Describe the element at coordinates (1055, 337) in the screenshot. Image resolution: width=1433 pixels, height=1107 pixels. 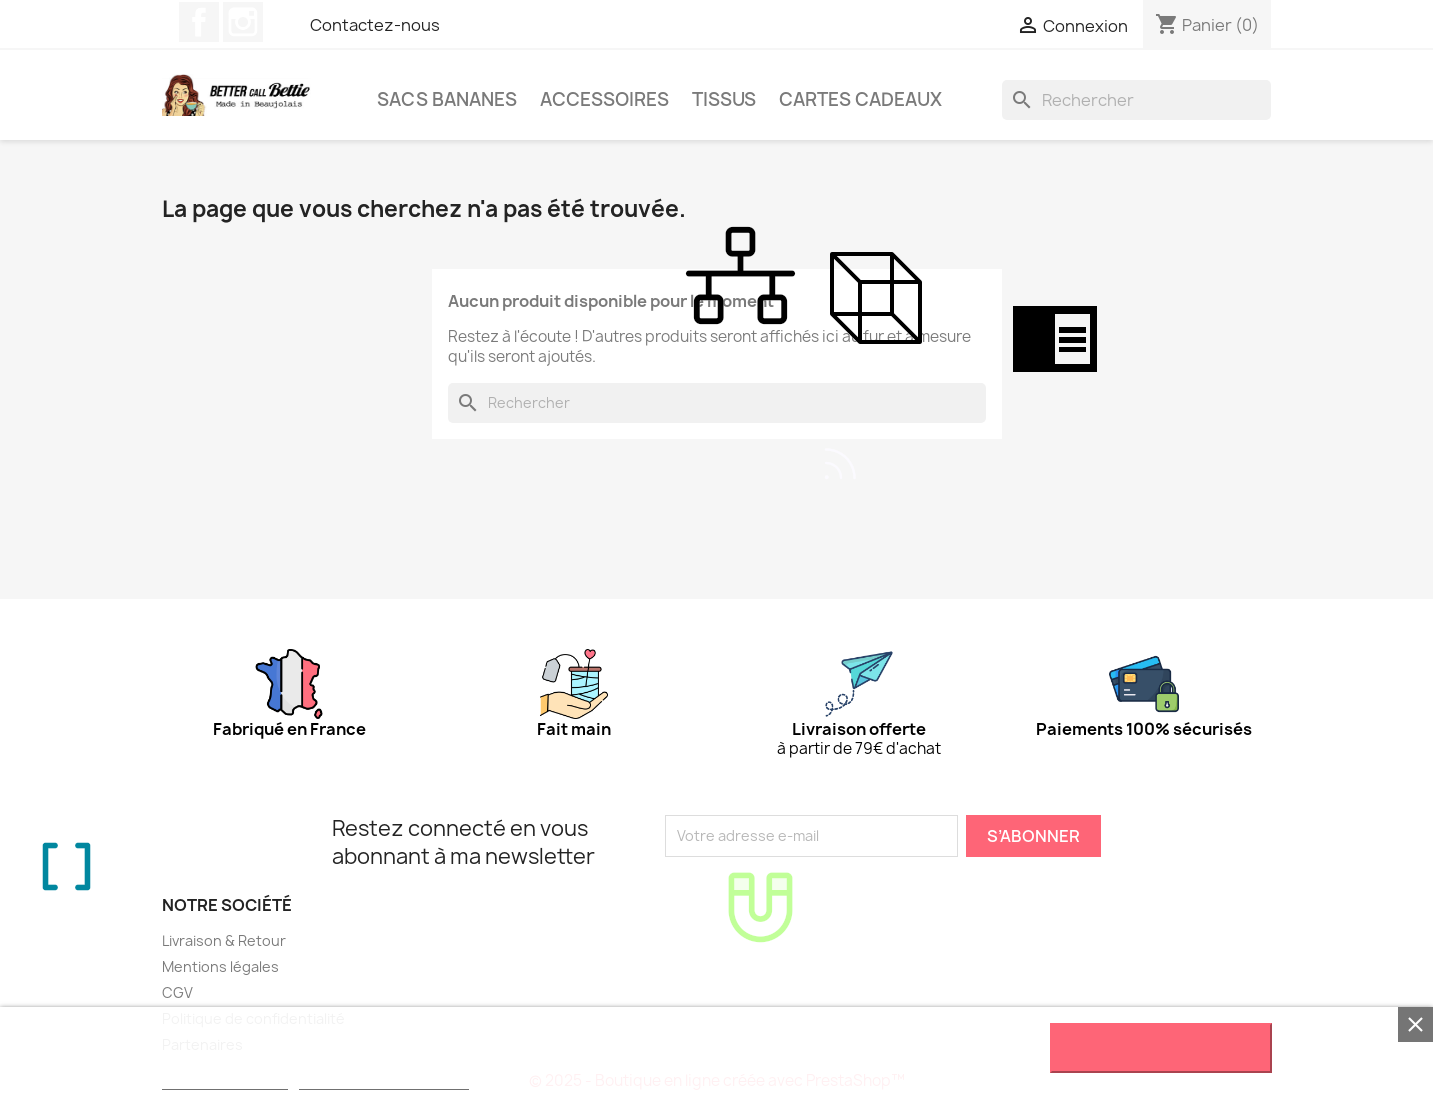
I see `switch to reader mode for distraction-free reading` at that location.